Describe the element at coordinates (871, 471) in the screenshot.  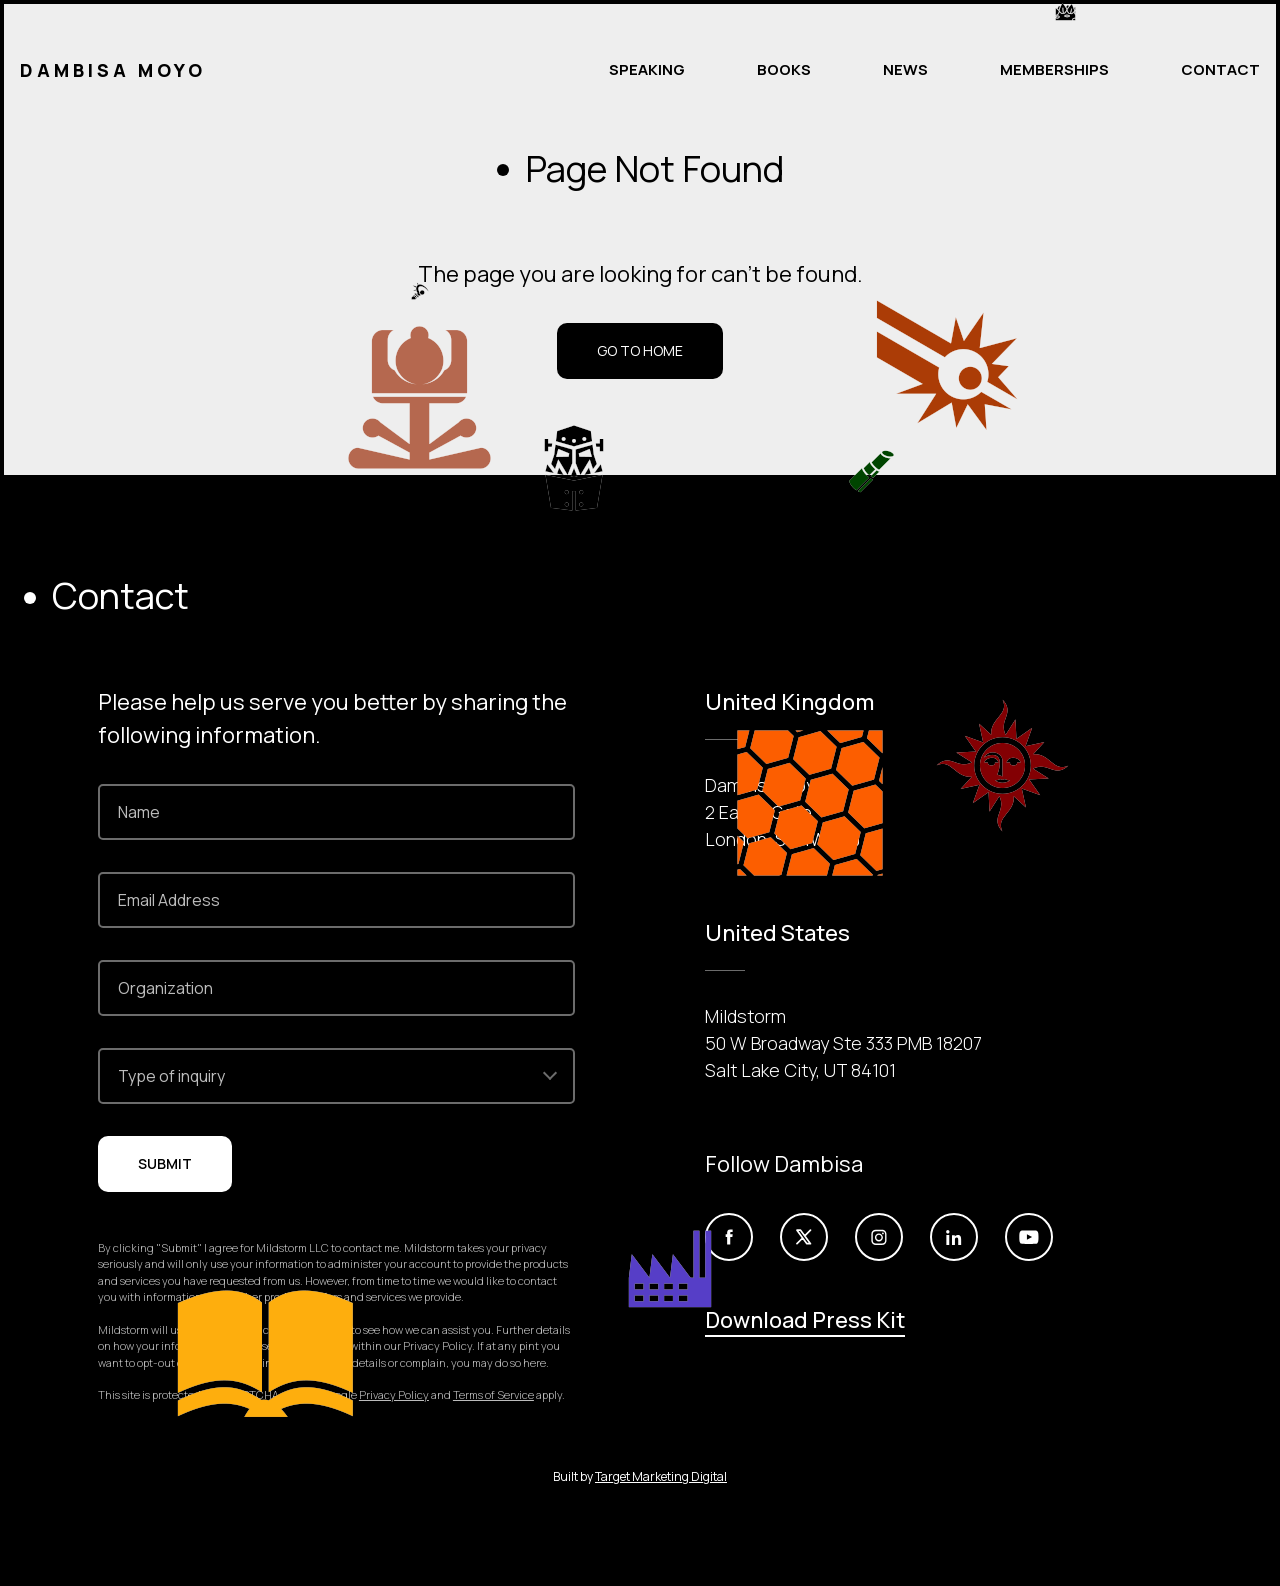
I see `access makeup or beauty tools` at that location.